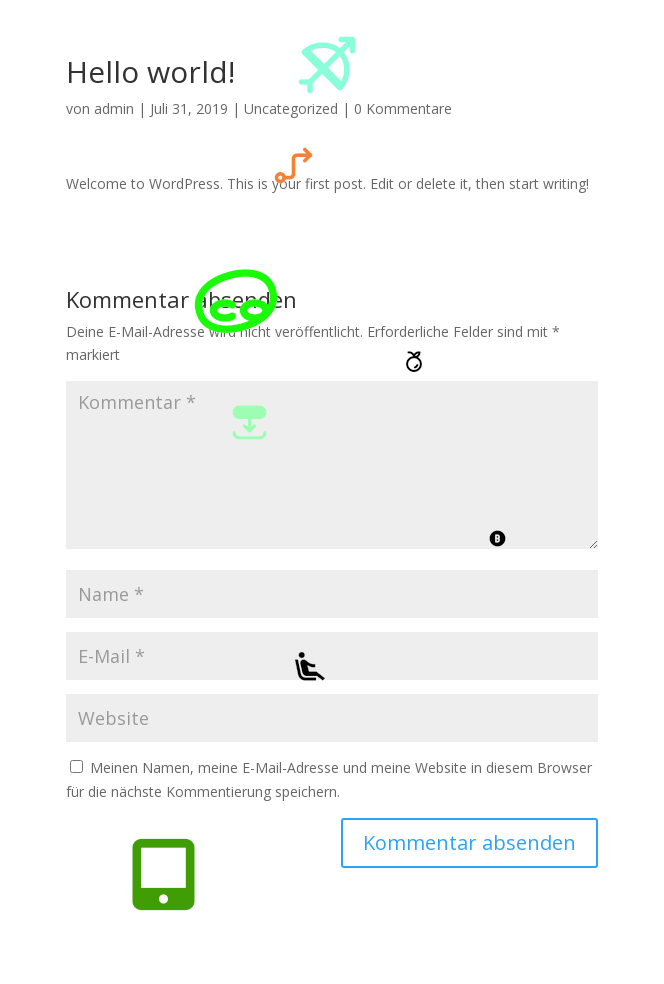 The height and width of the screenshot is (984, 664). Describe the element at coordinates (249, 422) in the screenshot. I see `move element to bottom of layout` at that location.